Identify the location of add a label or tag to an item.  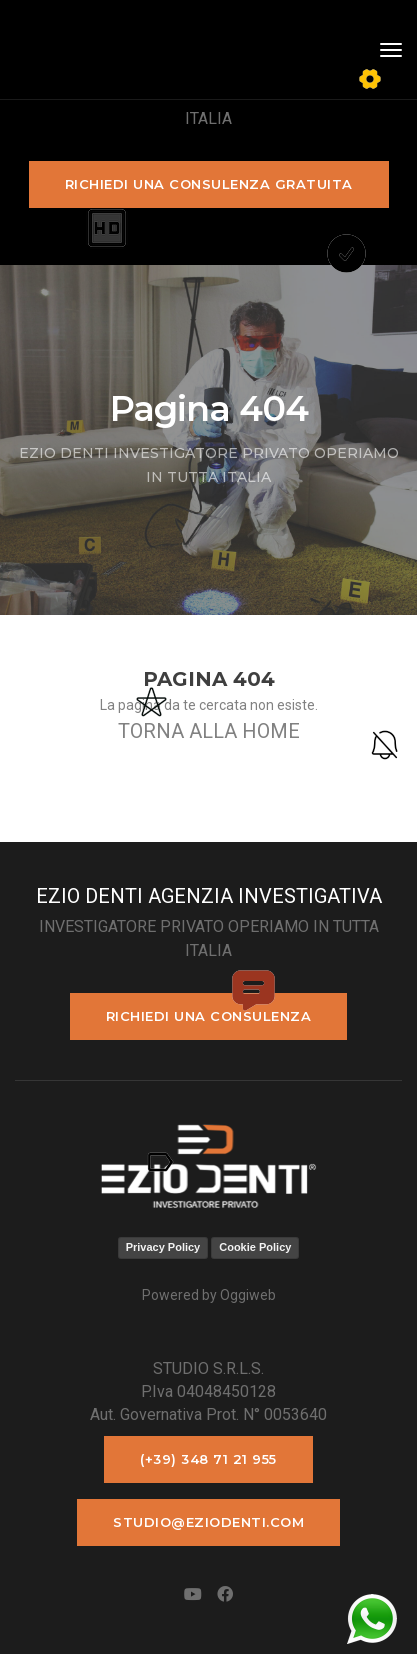
(160, 1162).